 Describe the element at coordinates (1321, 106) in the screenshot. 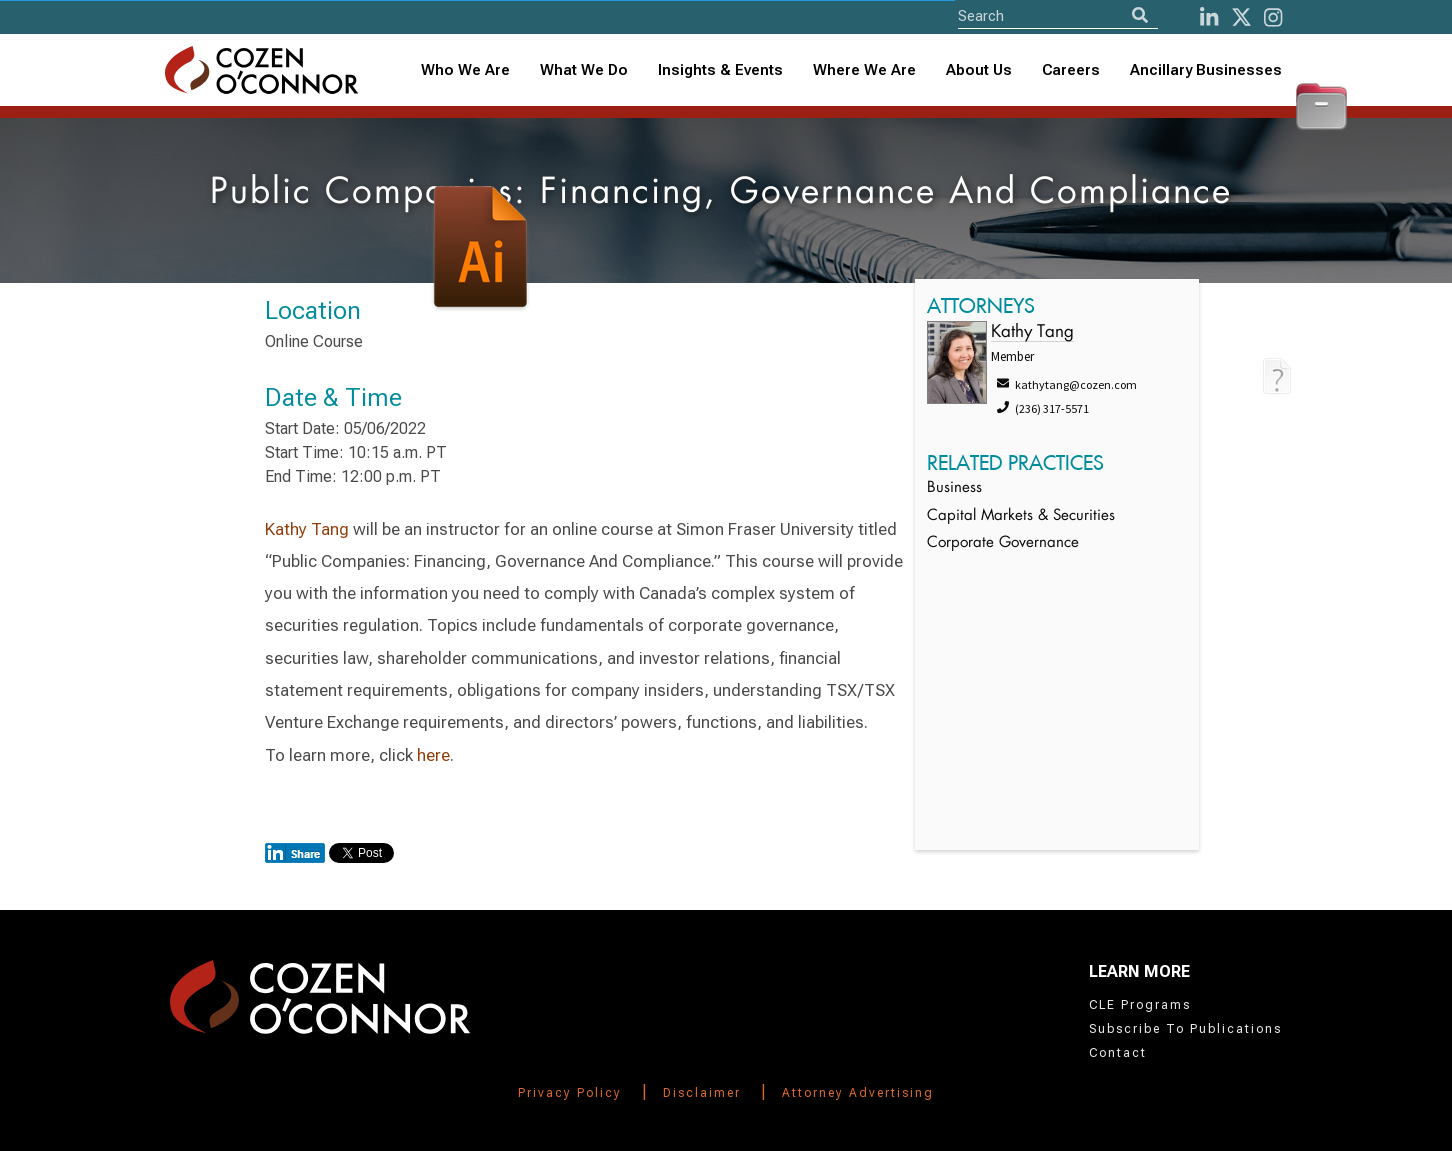

I see `open file manager application` at that location.